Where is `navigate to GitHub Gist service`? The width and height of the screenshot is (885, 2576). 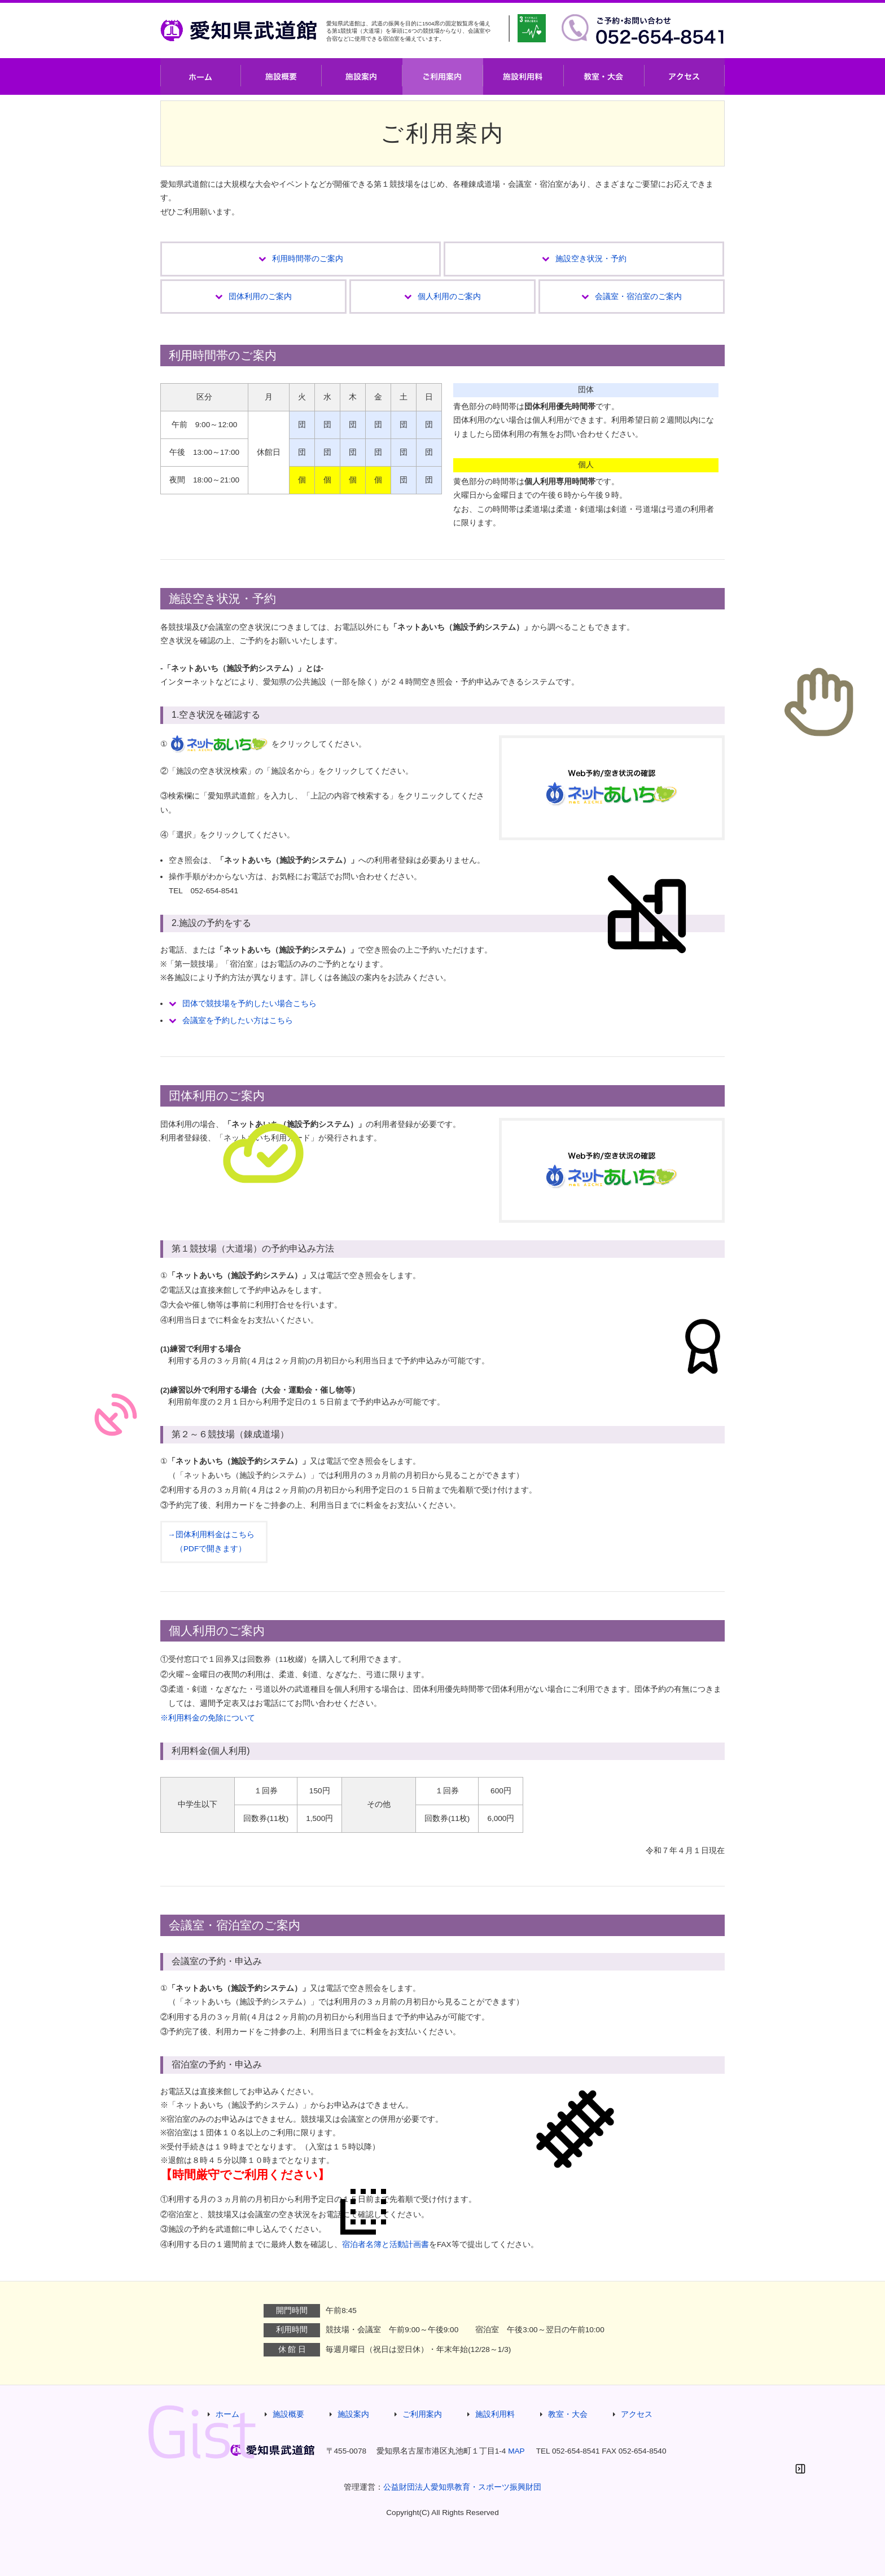
navigate to GitHub Gist service is located at coordinates (204, 2432).